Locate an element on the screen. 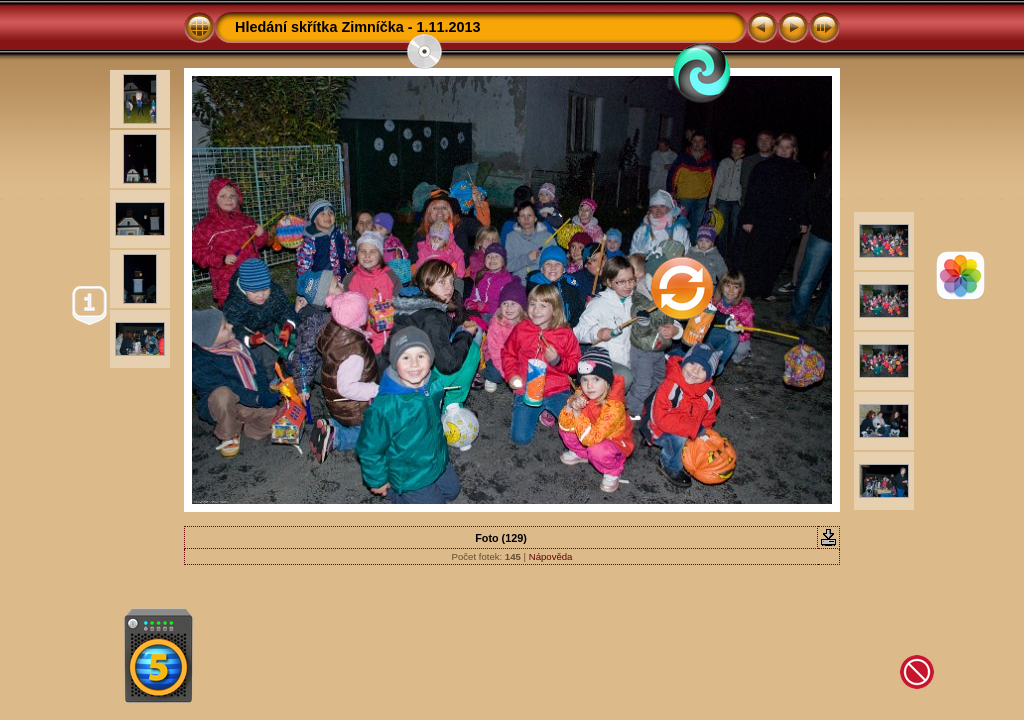  indicates num lock is enabled is located at coordinates (89, 305).